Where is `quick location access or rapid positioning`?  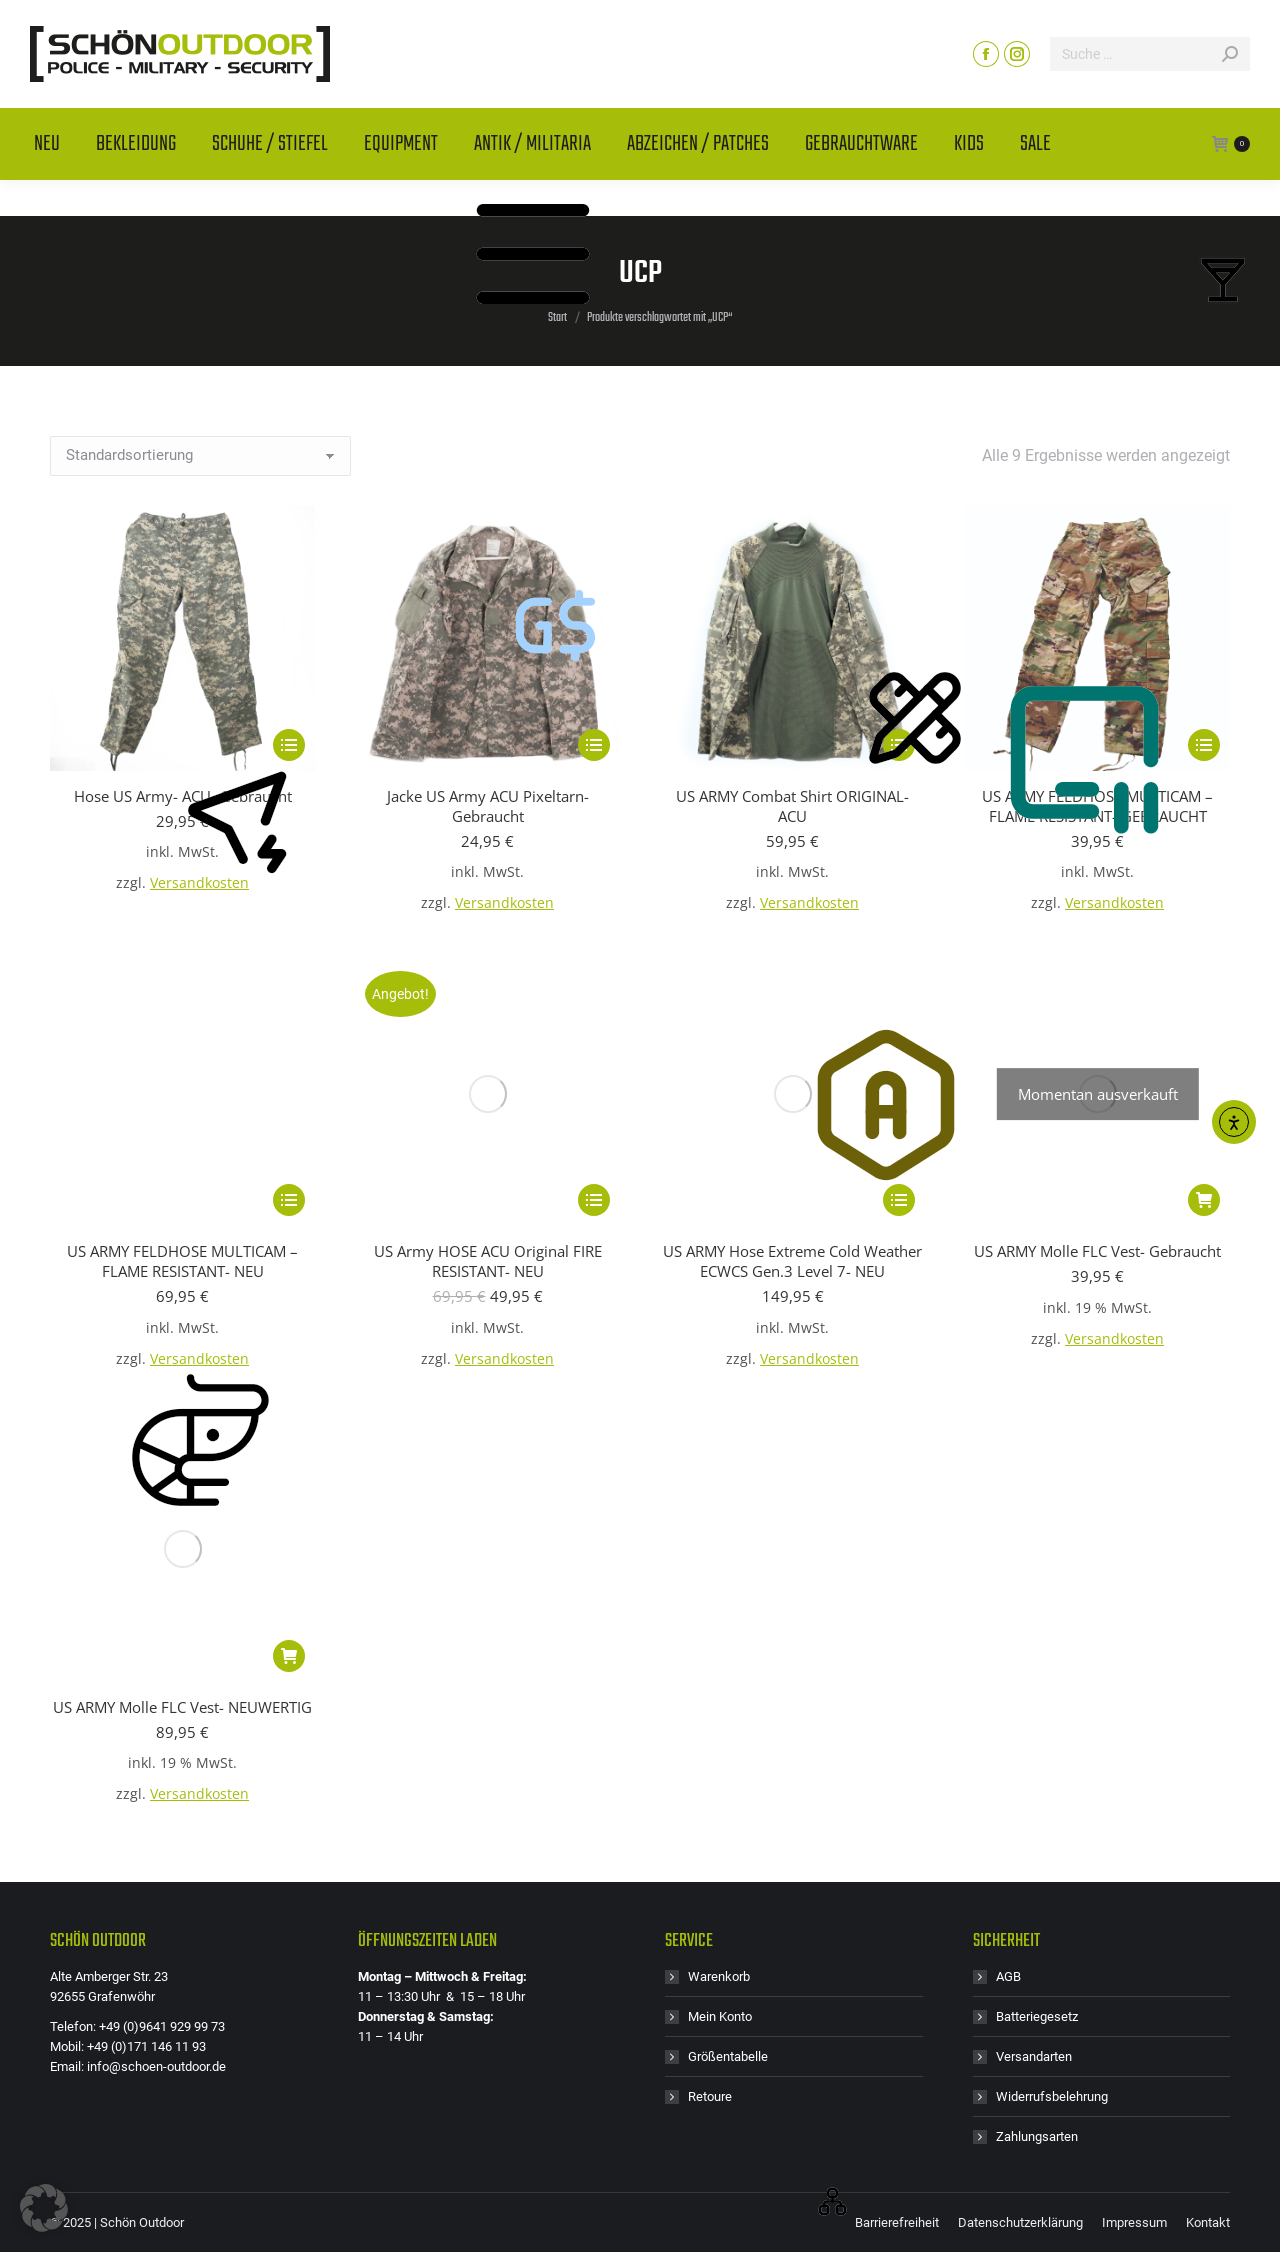
quick location access or rapid positioning is located at coordinates (238, 820).